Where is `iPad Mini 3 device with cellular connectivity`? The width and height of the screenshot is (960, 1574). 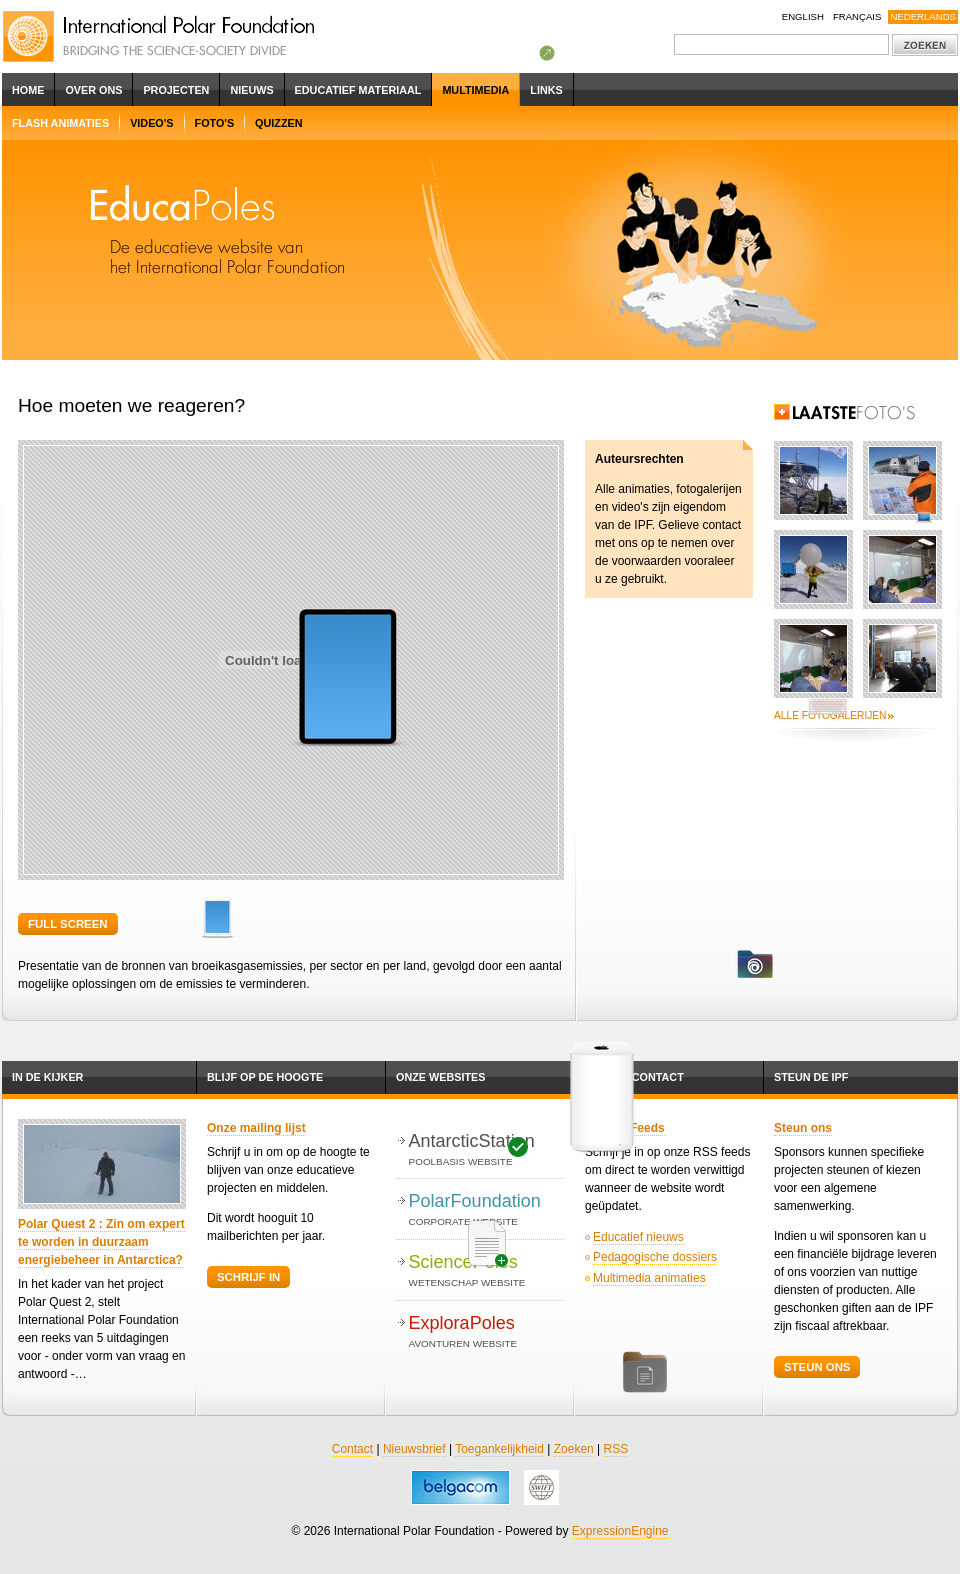
iPad Mini 3 device with cellular connectivity is located at coordinates (217, 913).